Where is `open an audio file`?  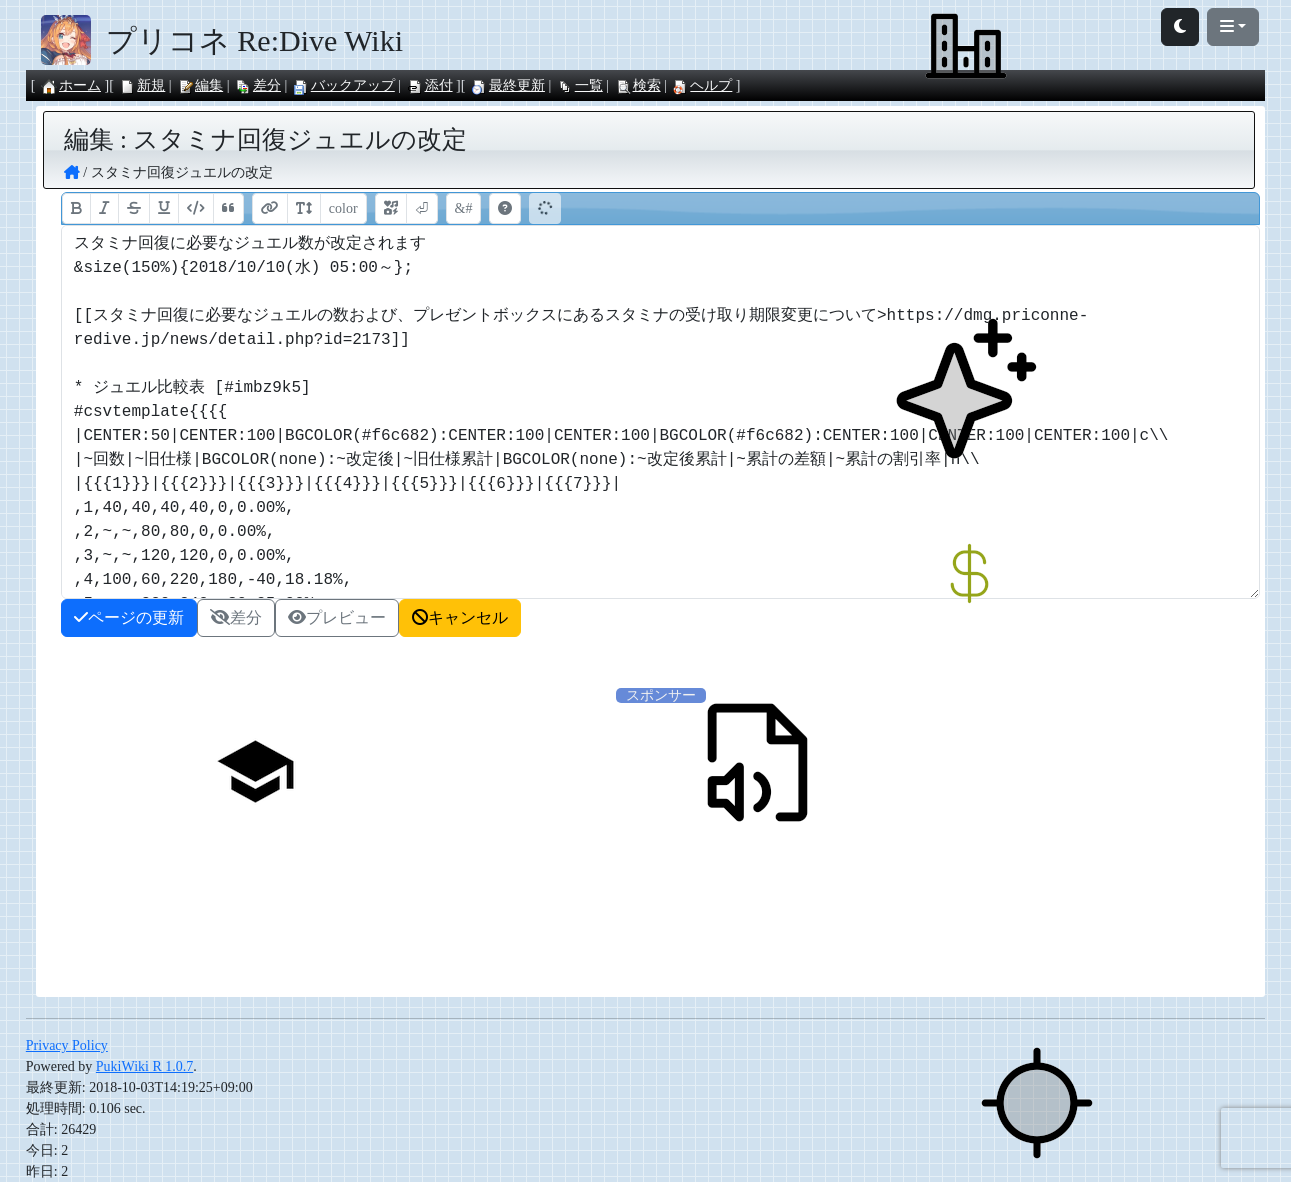 open an audio file is located at coordinates (757, 762).